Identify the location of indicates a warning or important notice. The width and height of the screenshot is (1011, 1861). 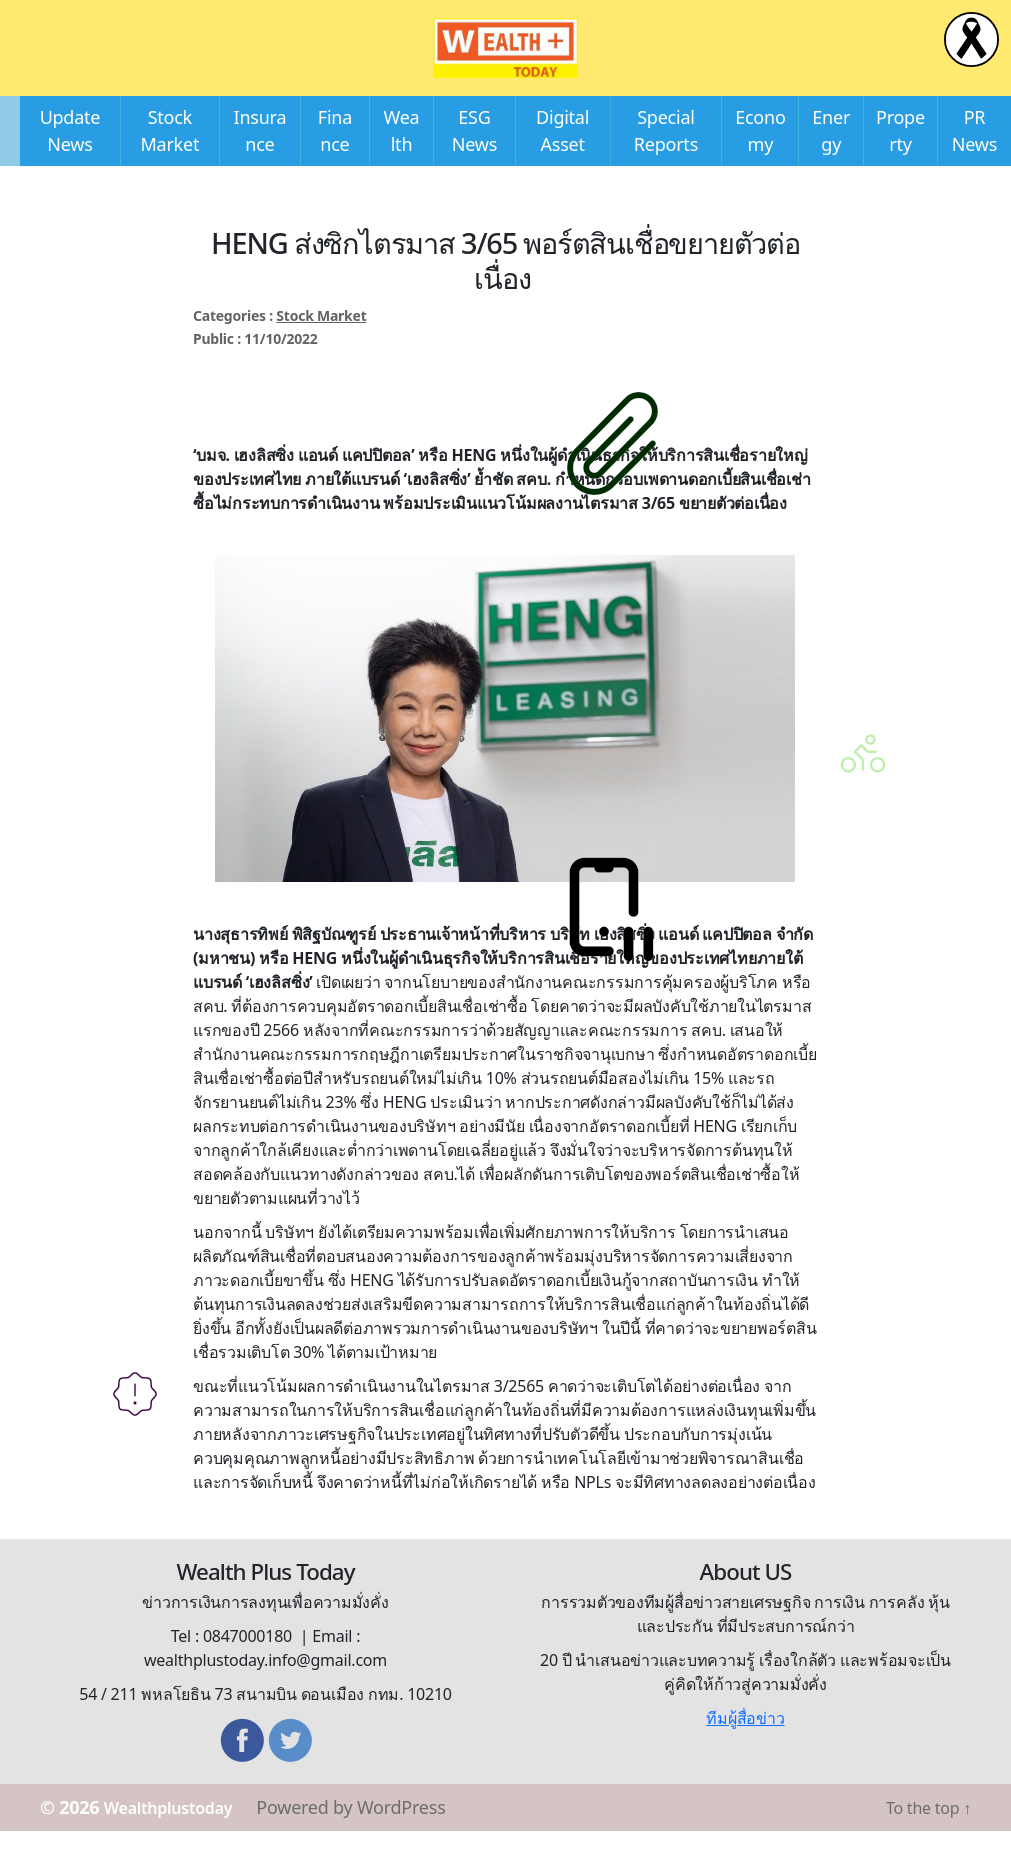
(135, 1394).